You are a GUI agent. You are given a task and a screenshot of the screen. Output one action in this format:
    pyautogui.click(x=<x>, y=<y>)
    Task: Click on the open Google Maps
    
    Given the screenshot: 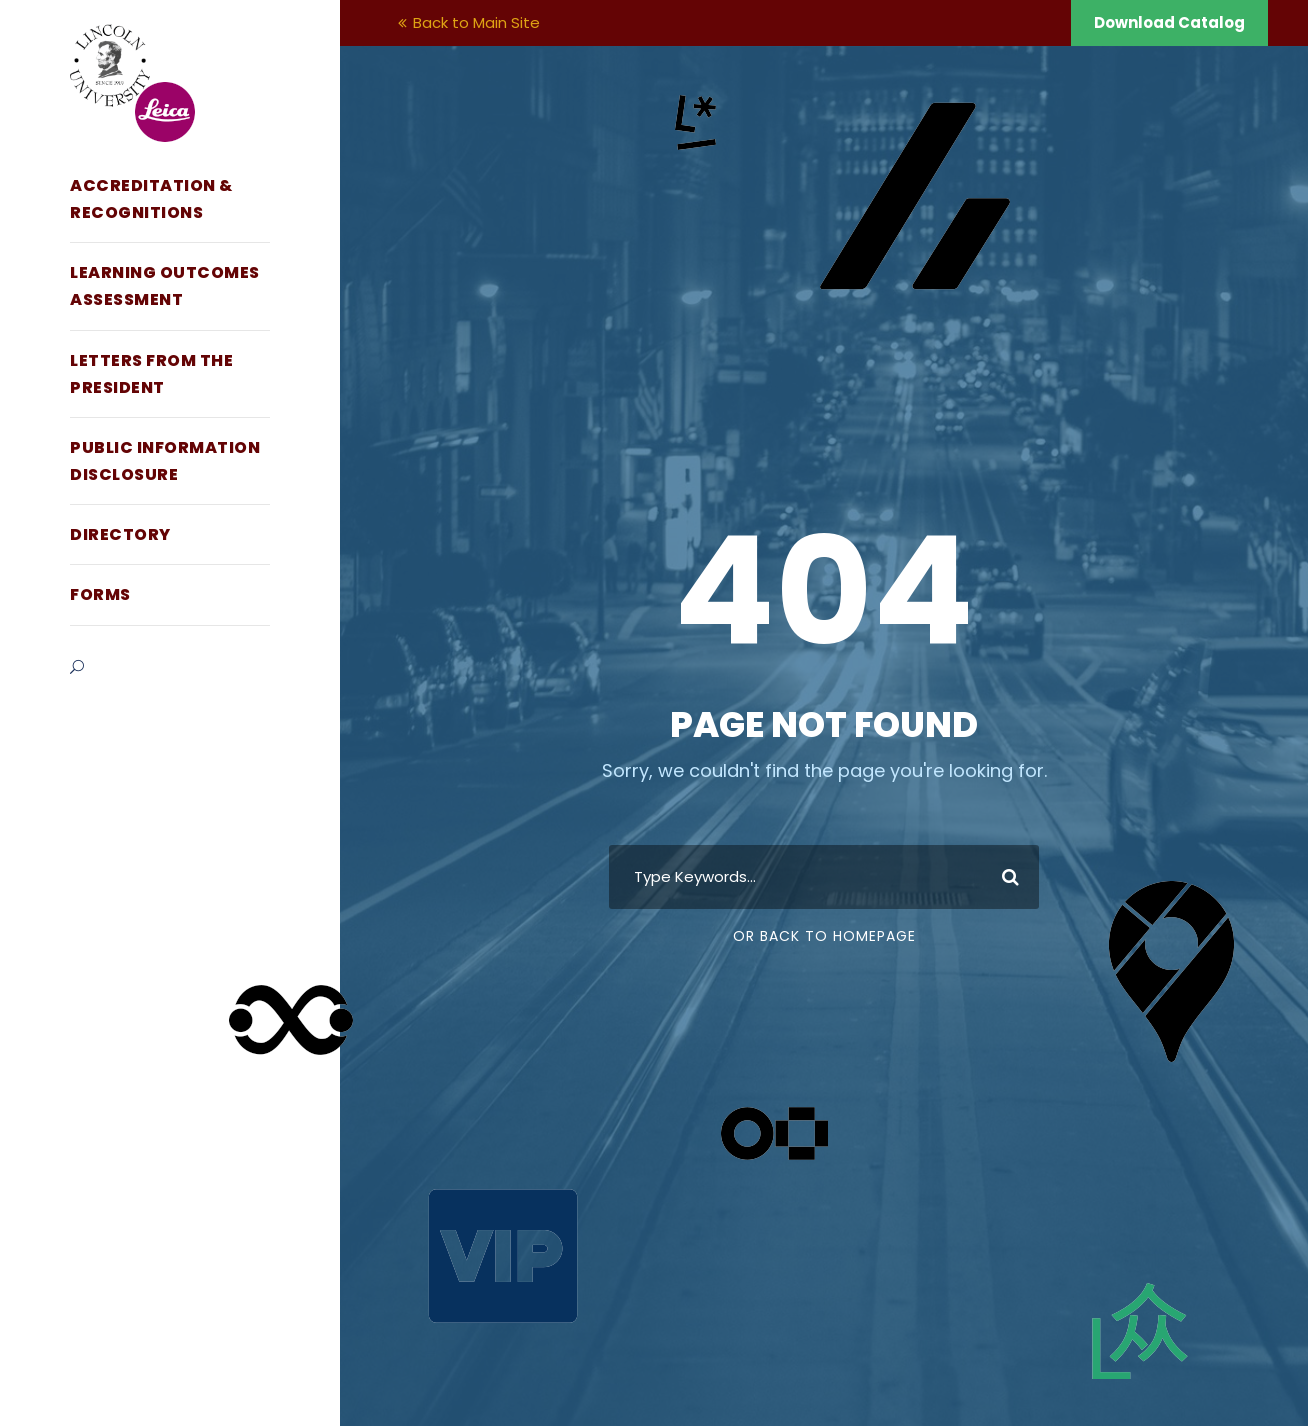 What is the action you would take?
    pyautogui.click(x=1171, y=971)
    